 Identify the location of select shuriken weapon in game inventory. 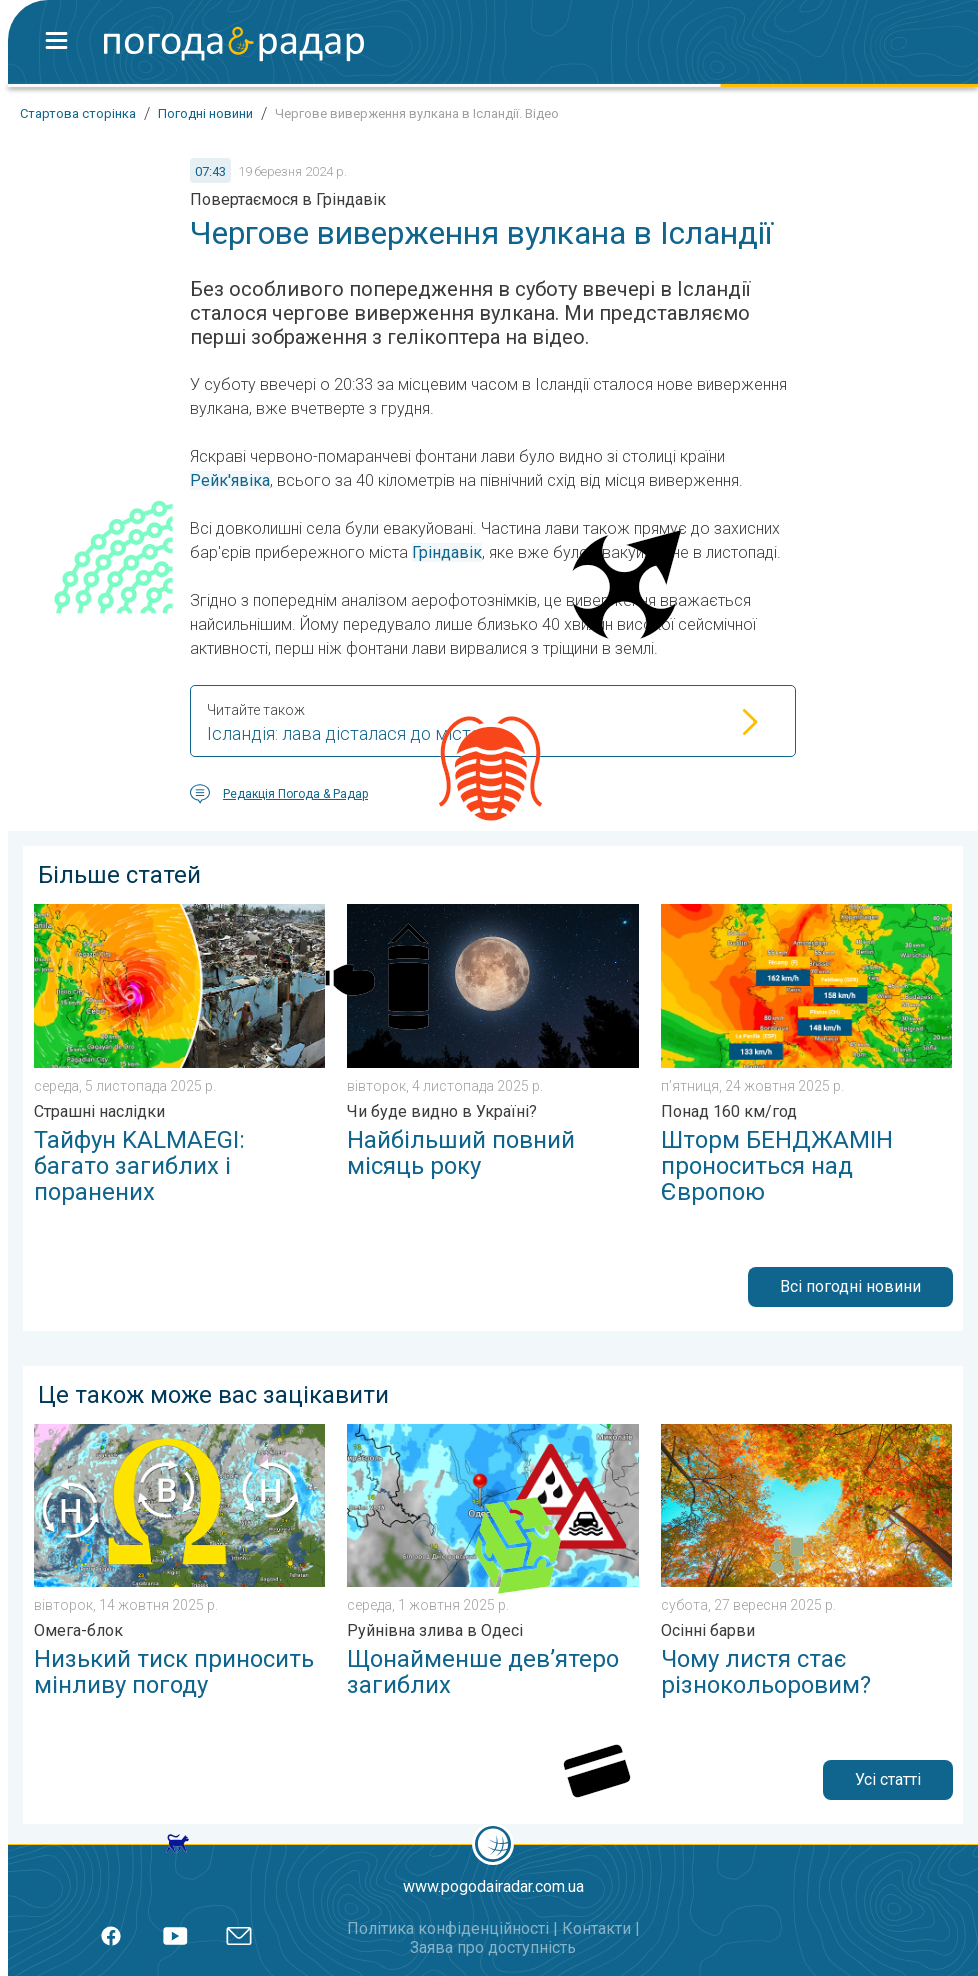
(627, 583).